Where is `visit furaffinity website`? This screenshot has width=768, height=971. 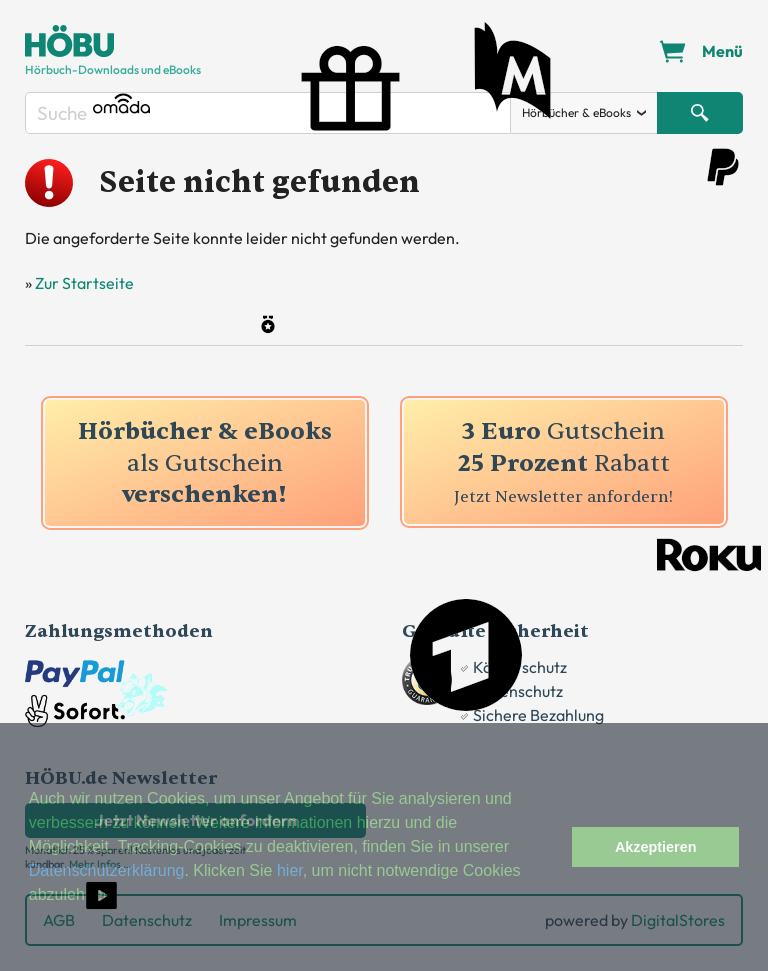 visit furaffinity website is located at coordinates (142, 694).